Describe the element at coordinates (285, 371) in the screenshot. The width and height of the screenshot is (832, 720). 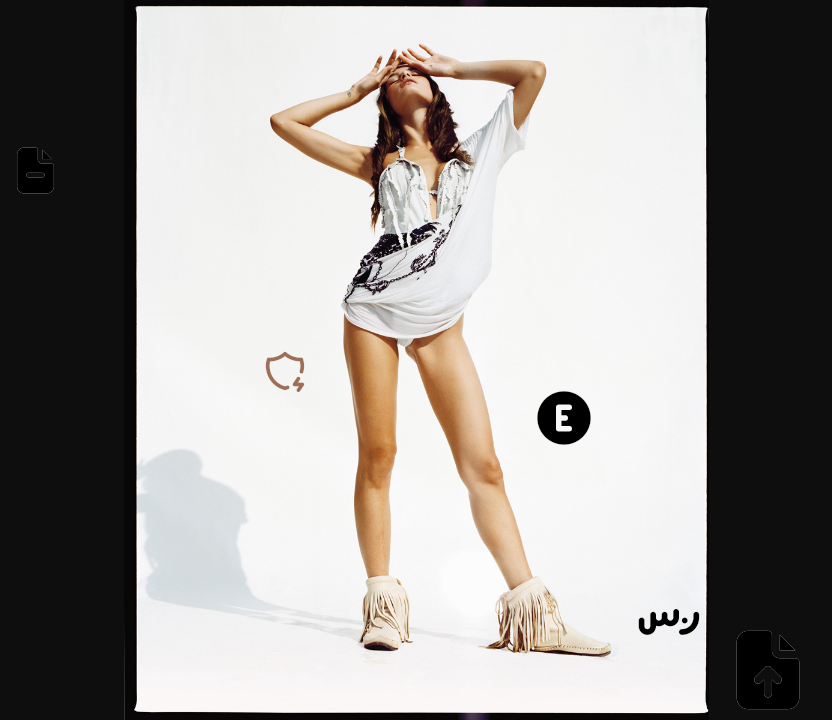
I see `enable power-saving security mode` at that location.